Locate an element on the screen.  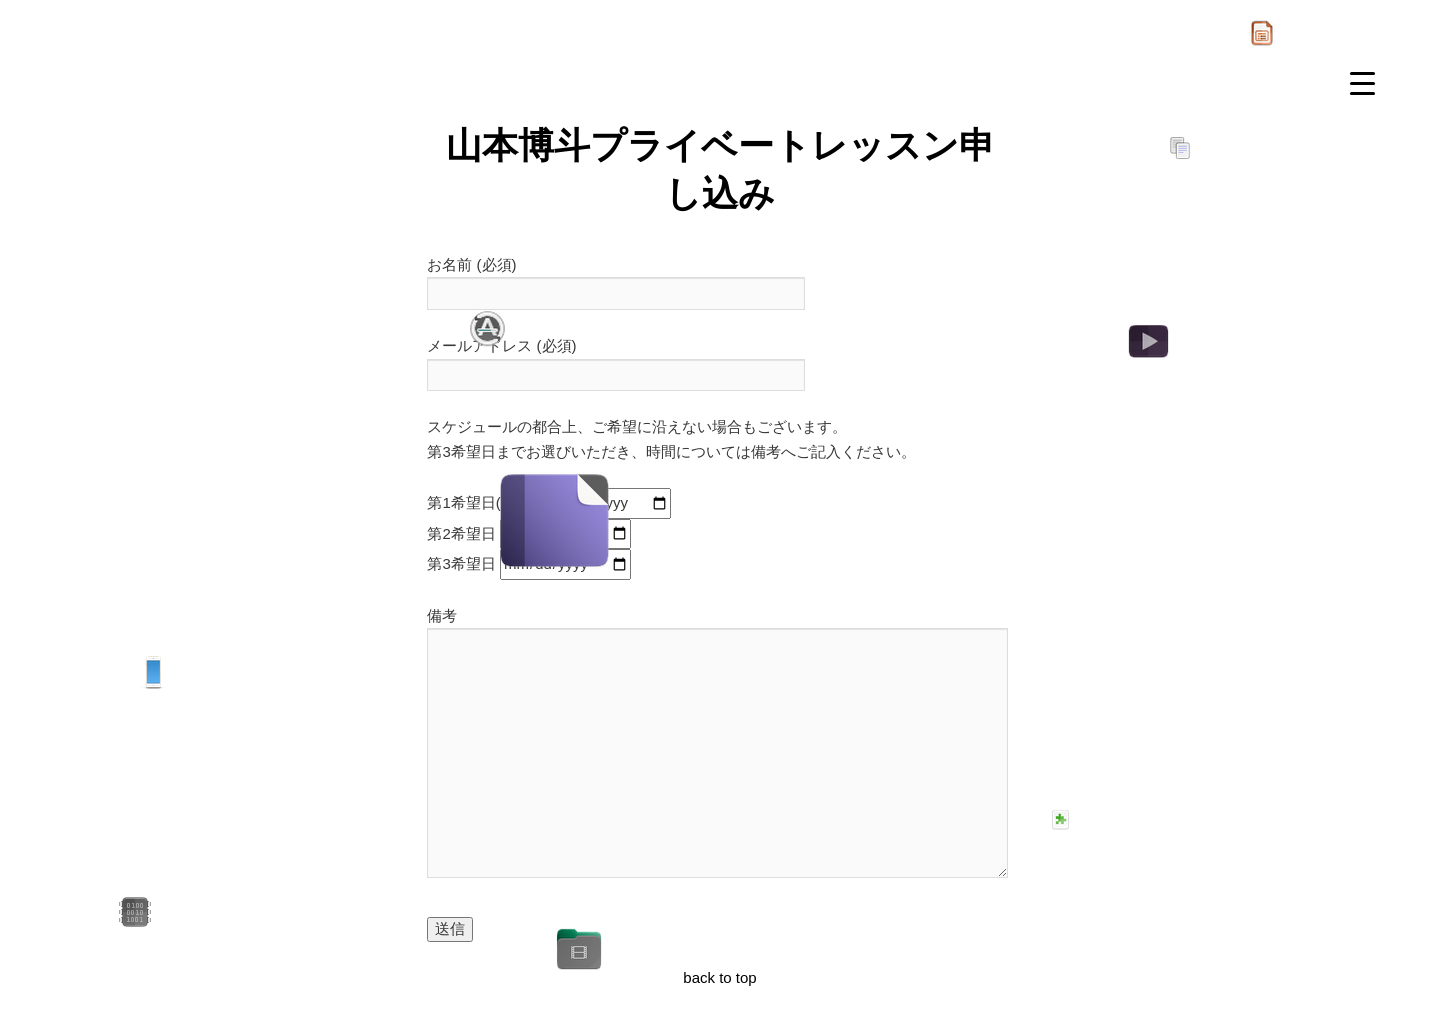
firmware file or binary data is located at coordinates (135, 912).